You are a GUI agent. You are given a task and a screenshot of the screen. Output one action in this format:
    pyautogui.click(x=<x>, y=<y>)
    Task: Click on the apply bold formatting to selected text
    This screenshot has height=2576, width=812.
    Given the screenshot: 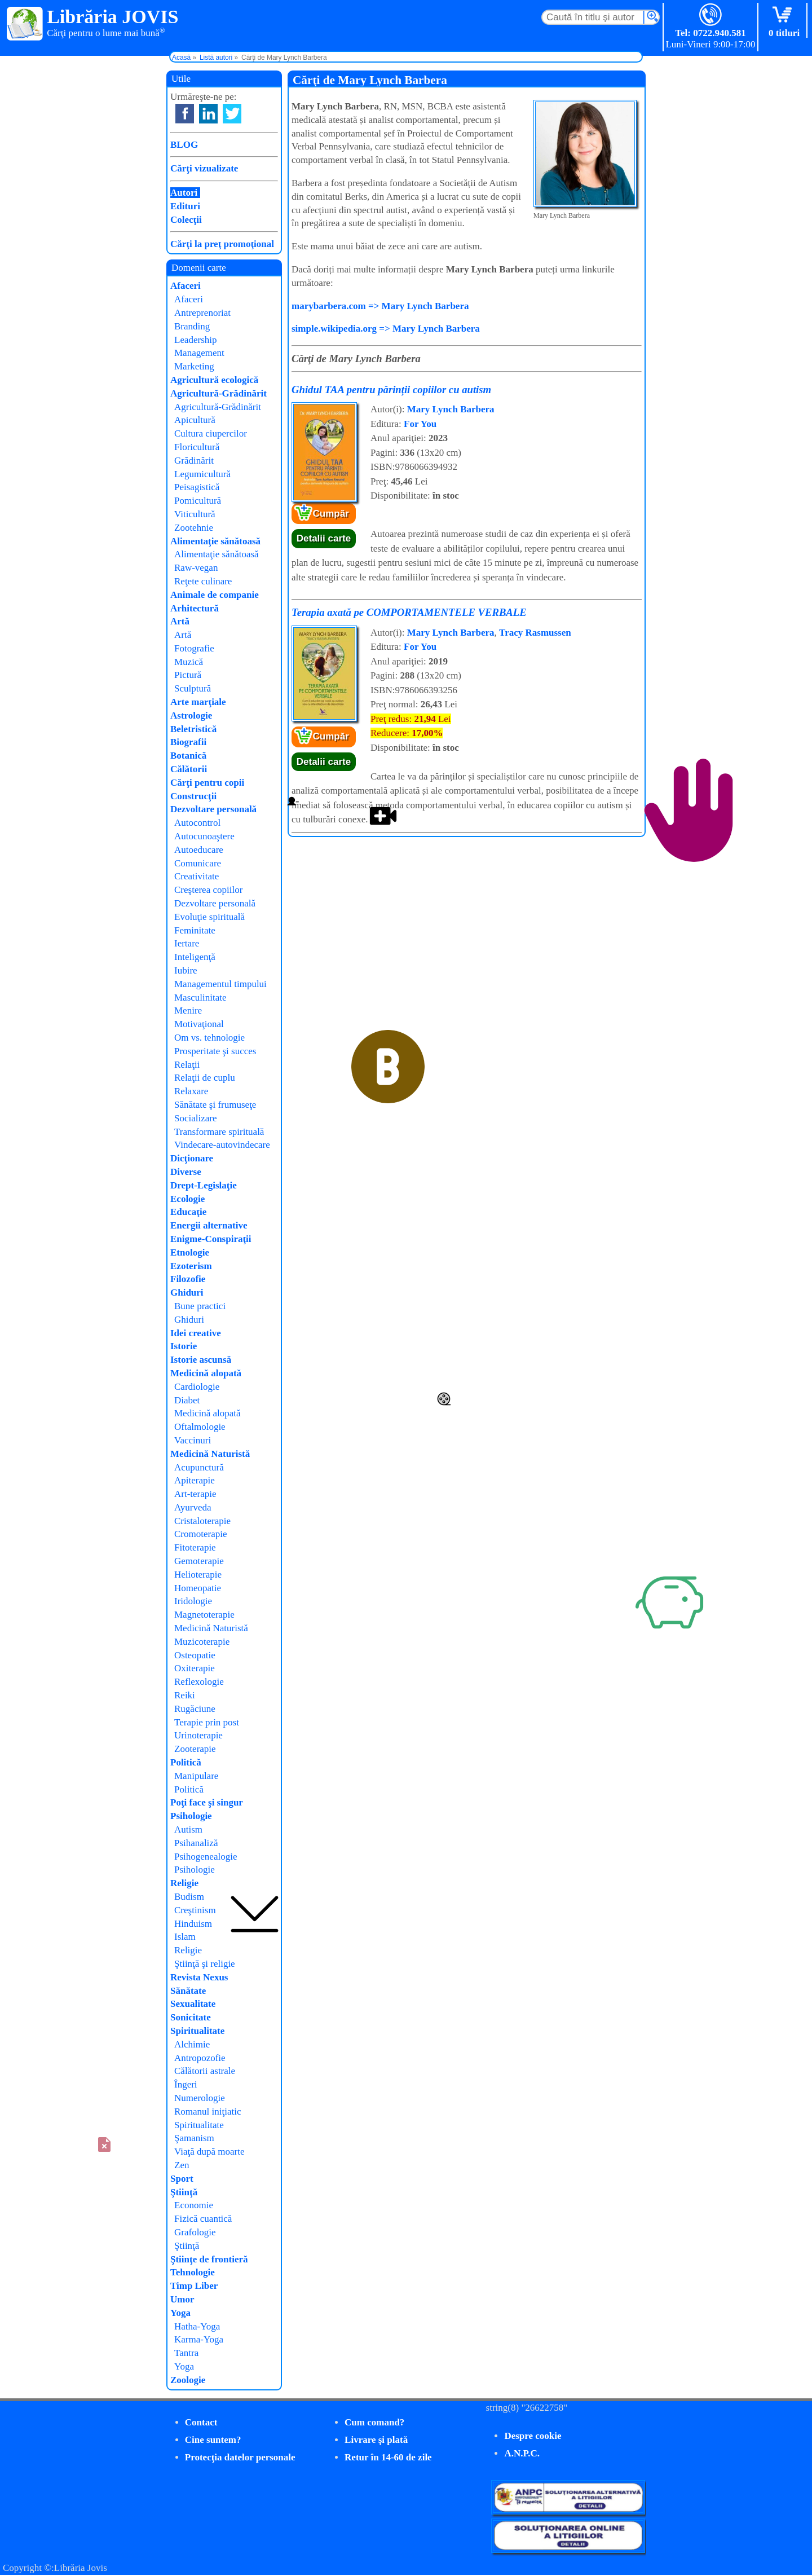 What is the action you would take?
    pyautogui.click(x=388, y=1067)
    